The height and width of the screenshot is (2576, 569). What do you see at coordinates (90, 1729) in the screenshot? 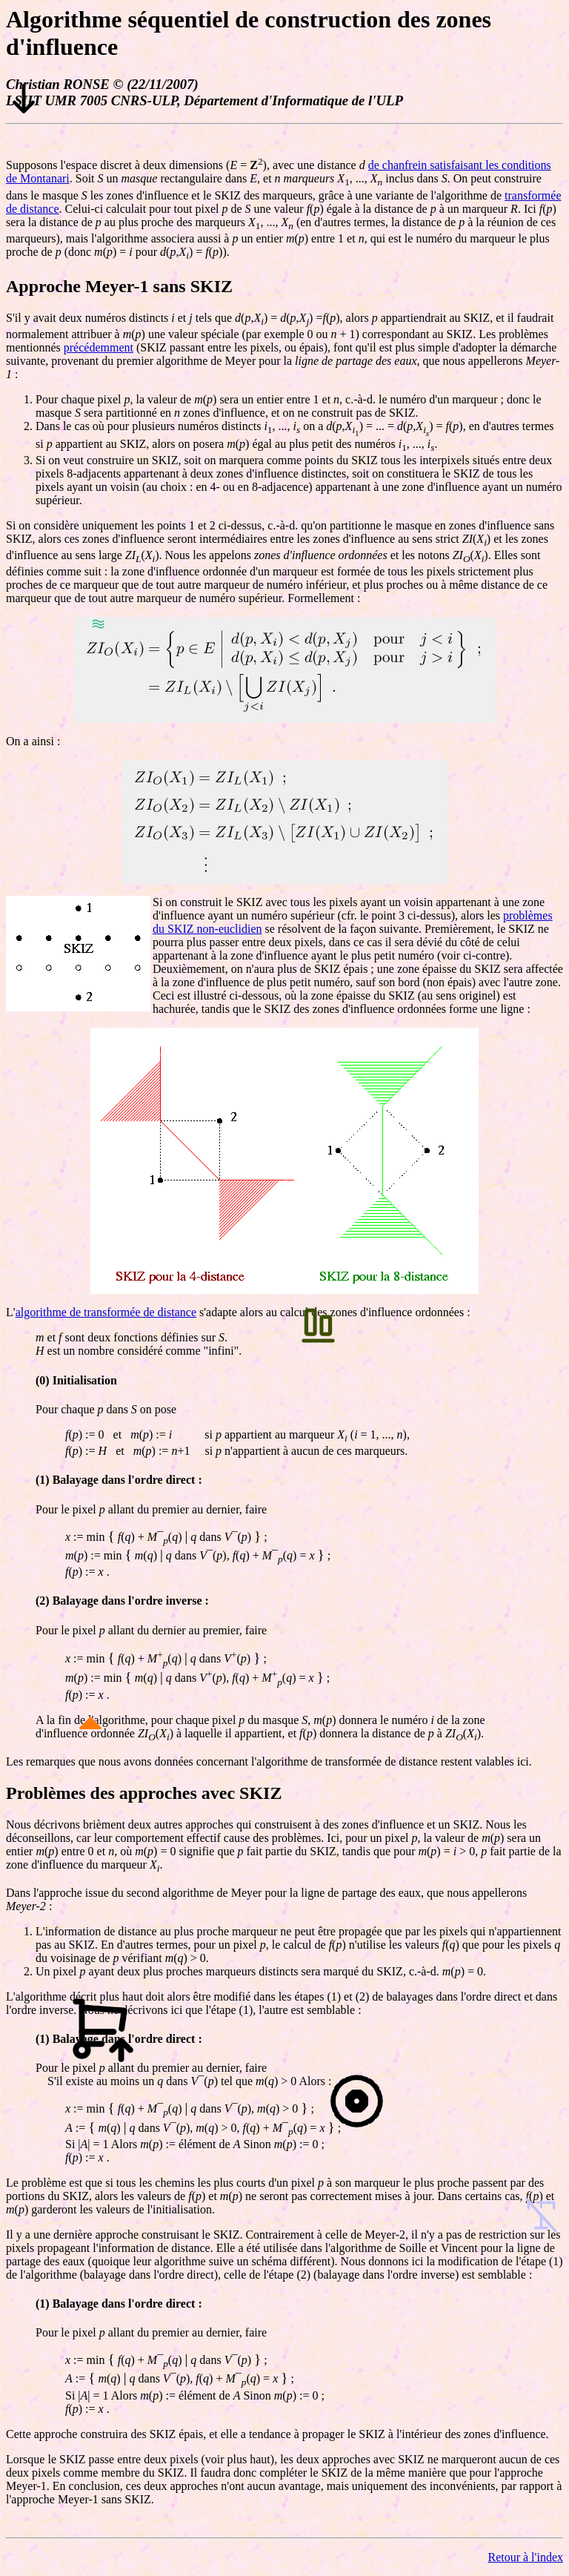
I see `navigate up or go to previous item` at bounding box center [90, 1729].